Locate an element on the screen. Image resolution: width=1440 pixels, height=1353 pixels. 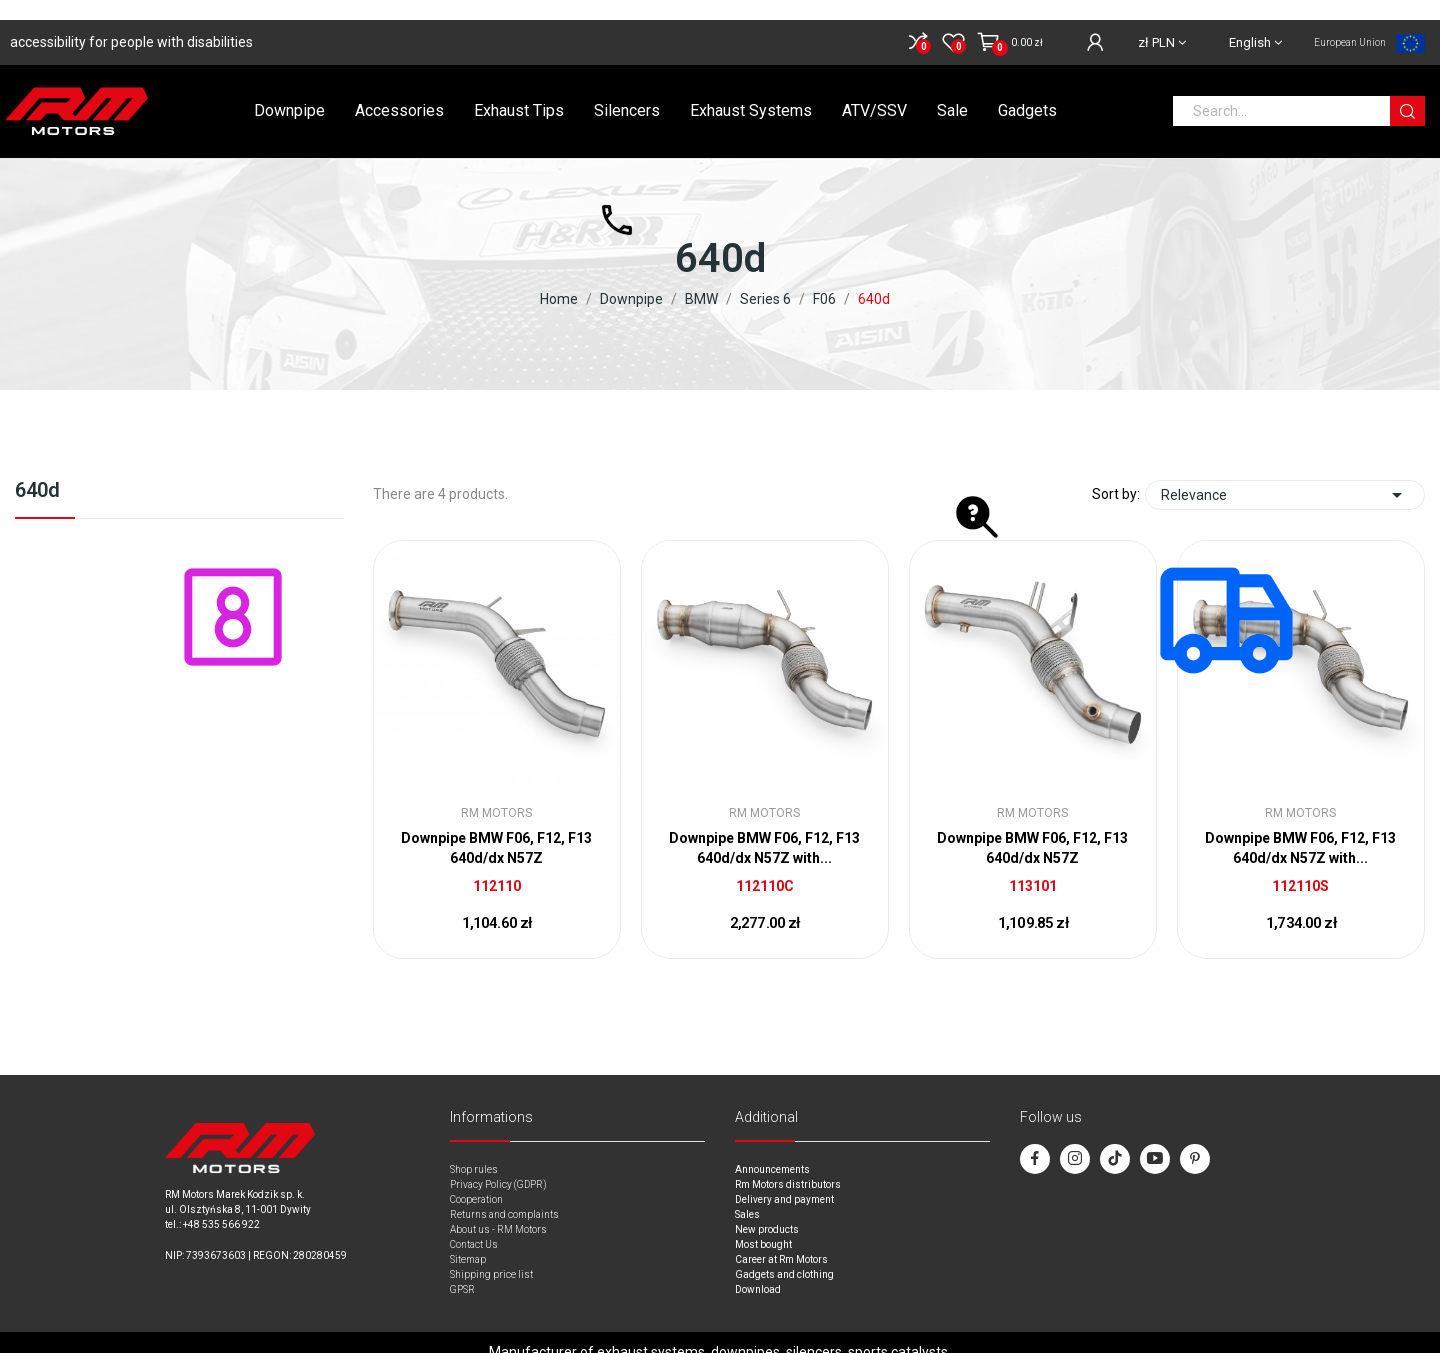
select or input the number eight is located at coordinates (233, 617).